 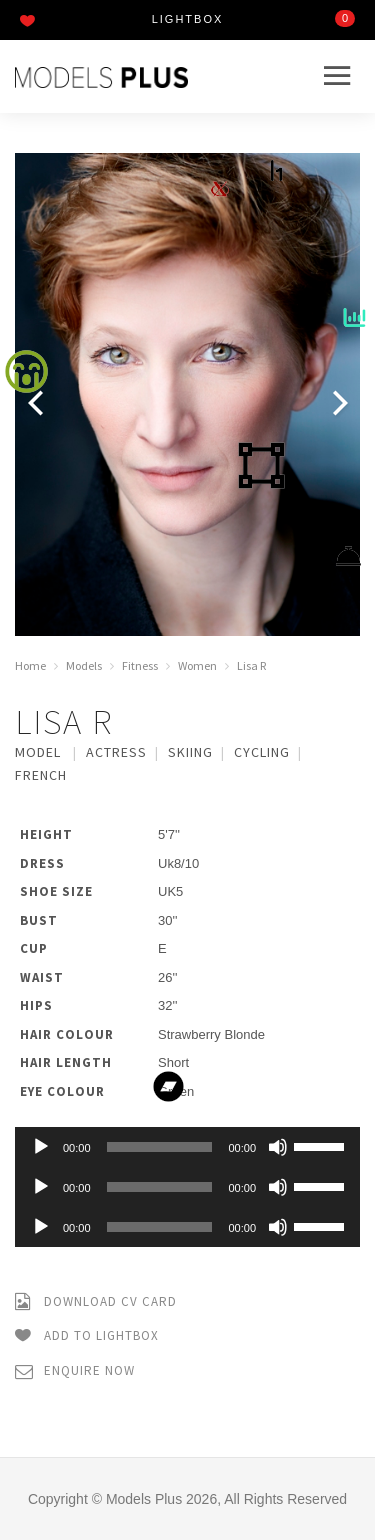 What do you see at coordinates (261, 465) in the screenshot?
I see `edit shape or object boundaries` at bounding box center [261, 465].